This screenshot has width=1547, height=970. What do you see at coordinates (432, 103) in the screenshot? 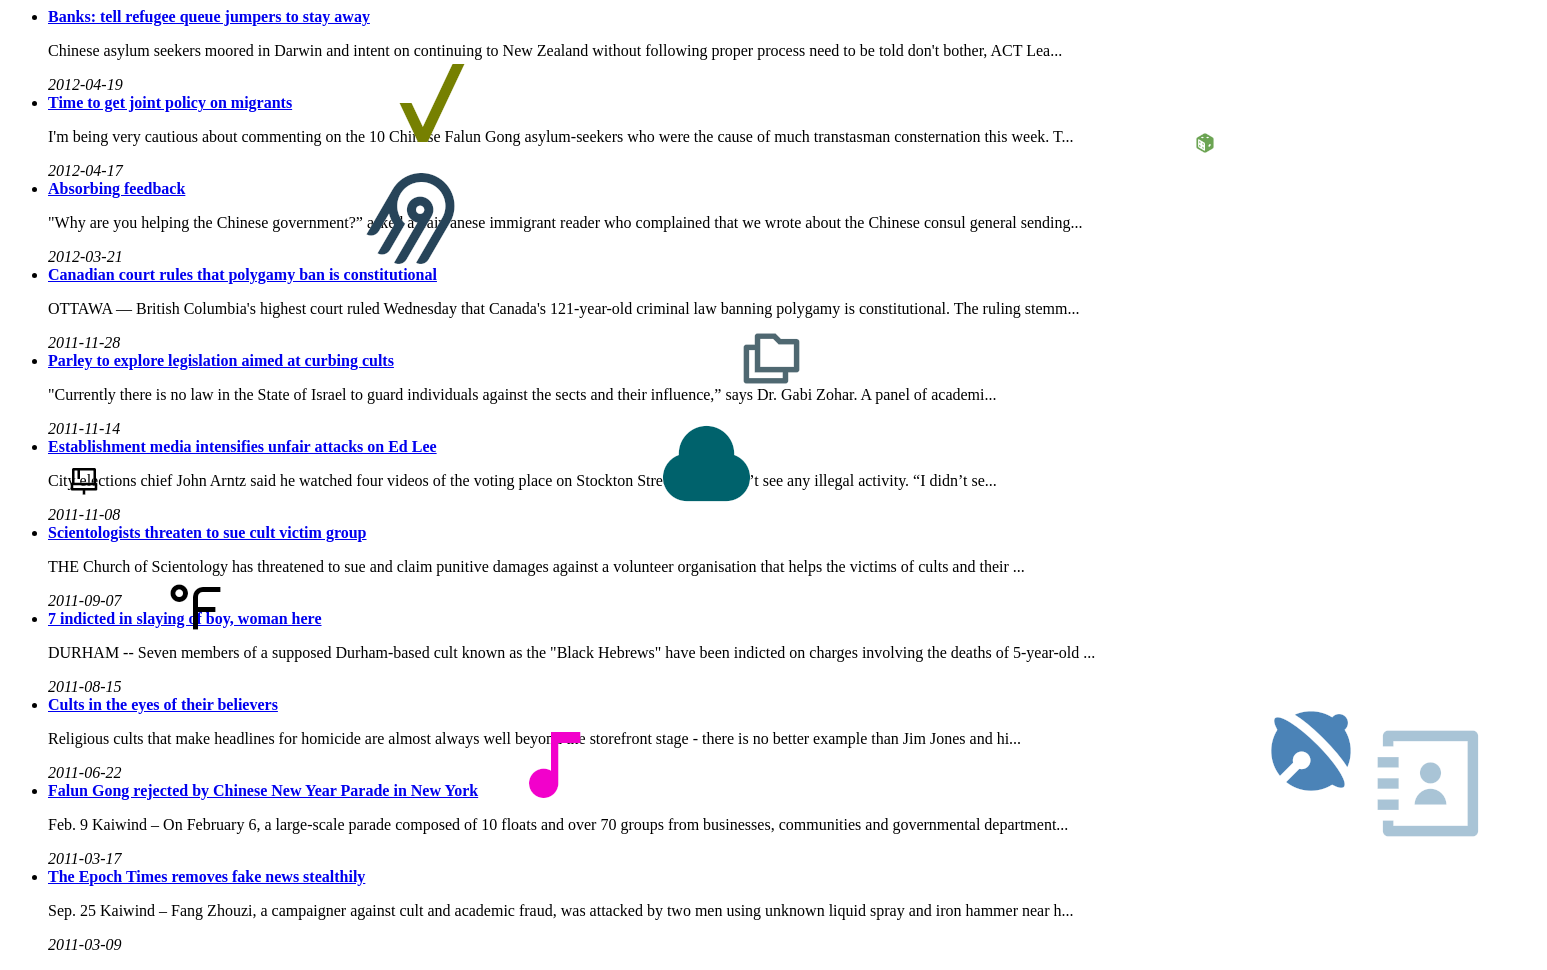
I see `verizon wireless app or account access` at bounding box center [432, 103].